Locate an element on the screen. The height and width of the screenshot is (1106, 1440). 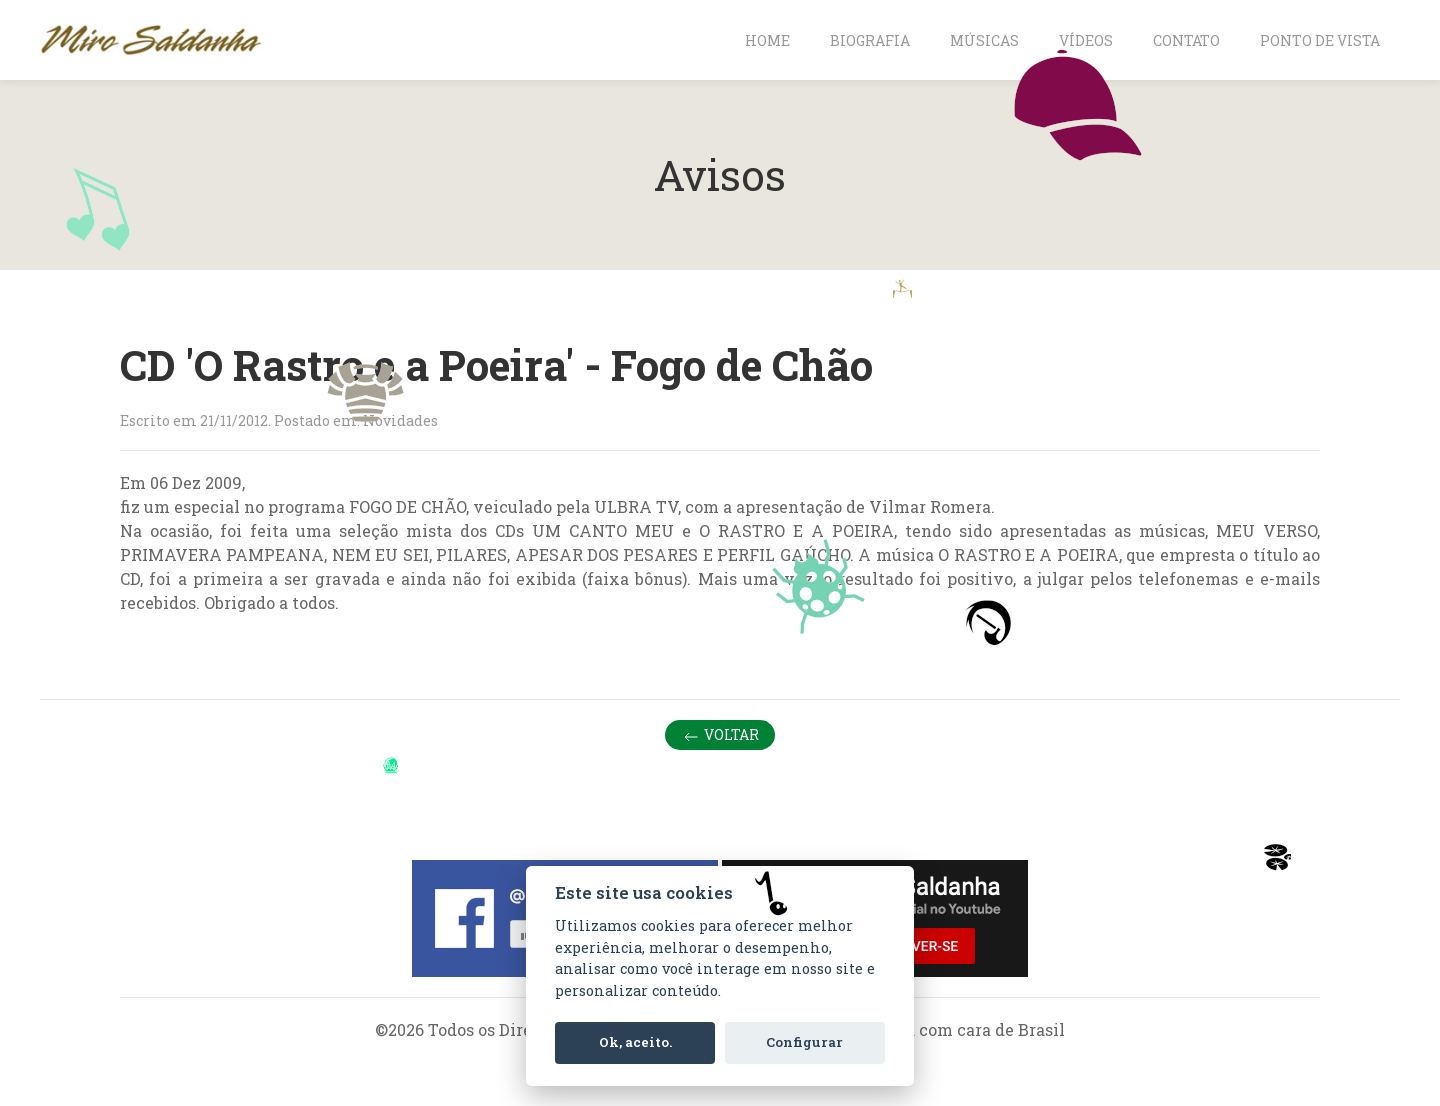
circus or acrobatics game category is located at coordinates (902, 288).